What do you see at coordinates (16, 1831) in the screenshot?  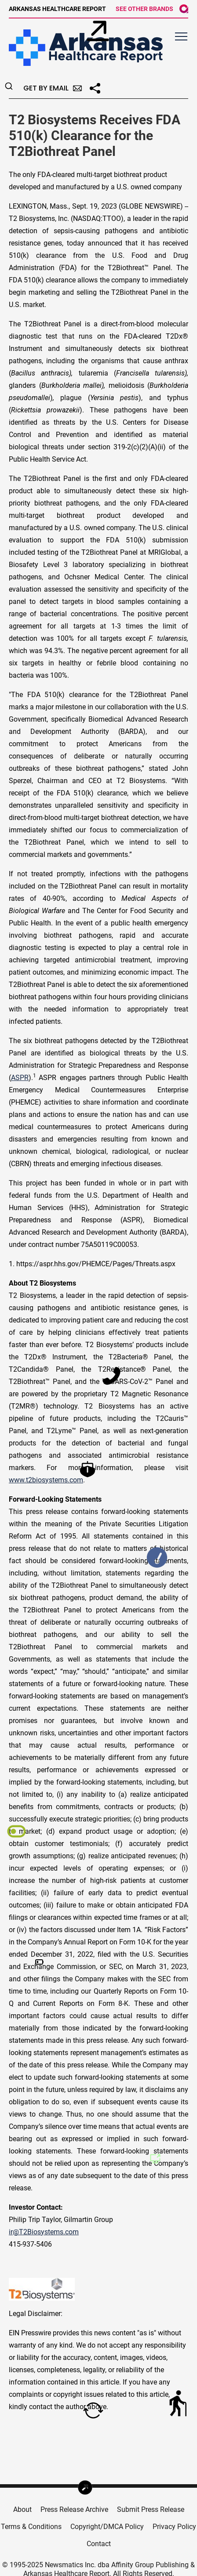 I see `toggle a setting off` at bounding box center [16, 1831].